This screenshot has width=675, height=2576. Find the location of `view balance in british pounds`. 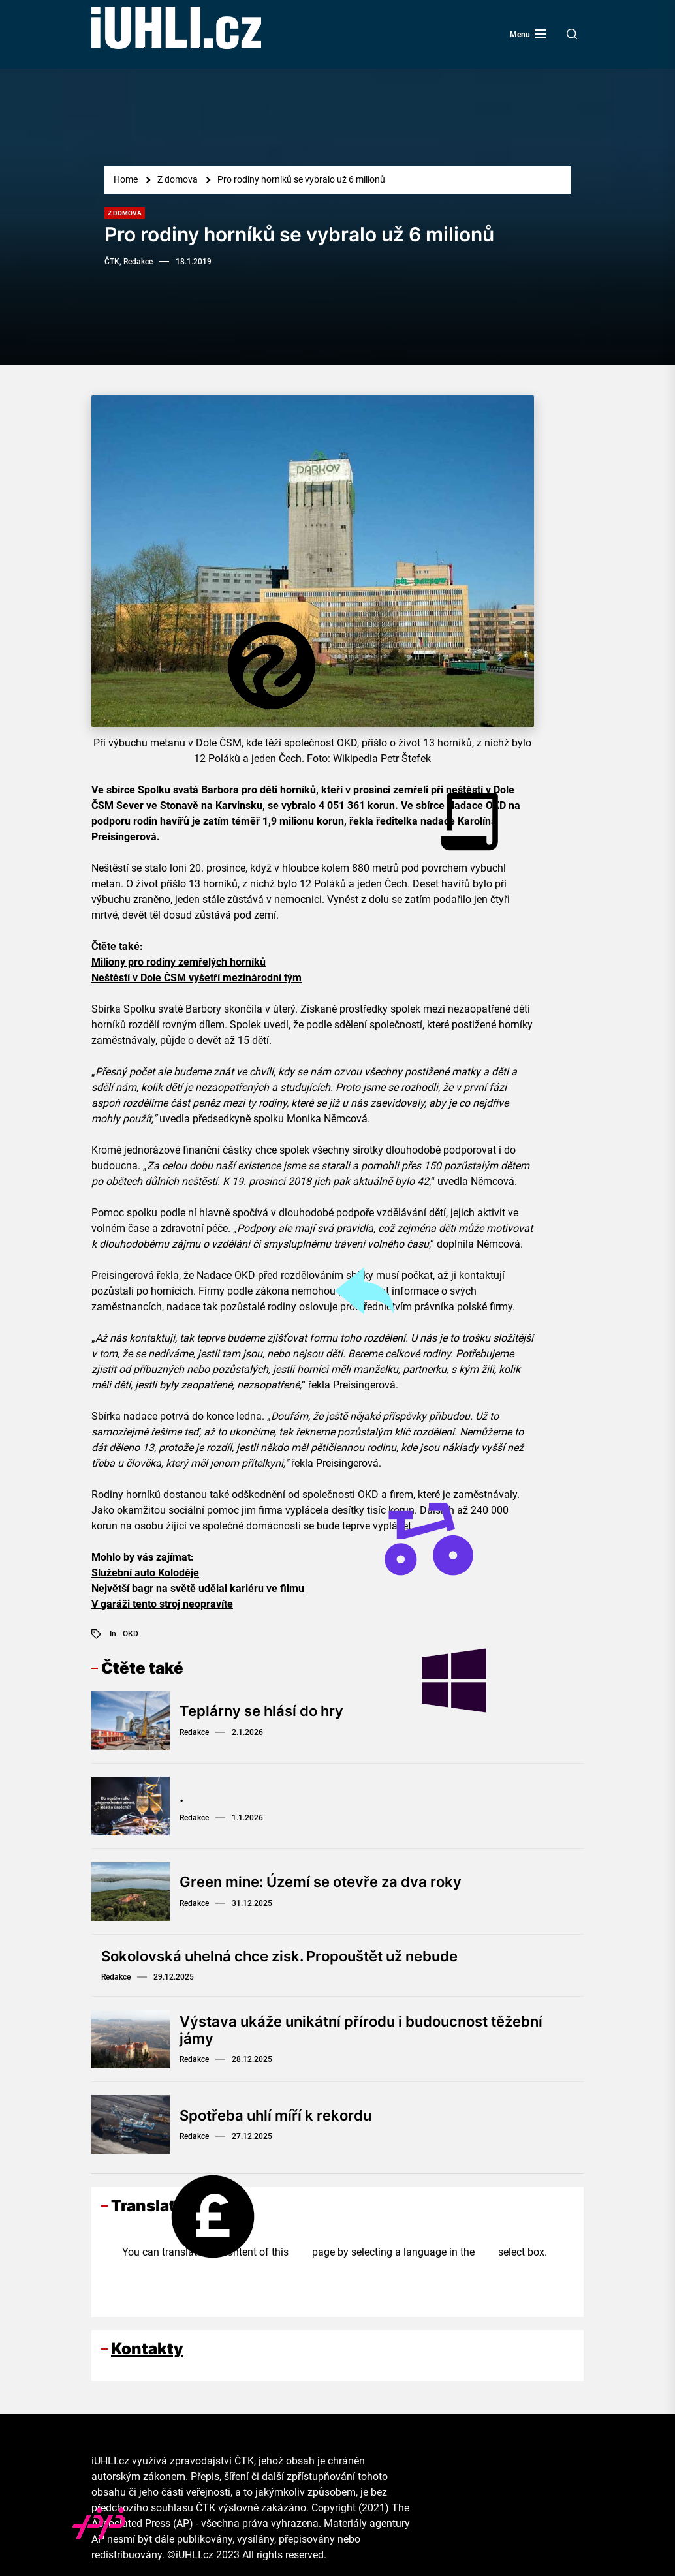

view balance in british pounds is located at coordinates (213, 2216).